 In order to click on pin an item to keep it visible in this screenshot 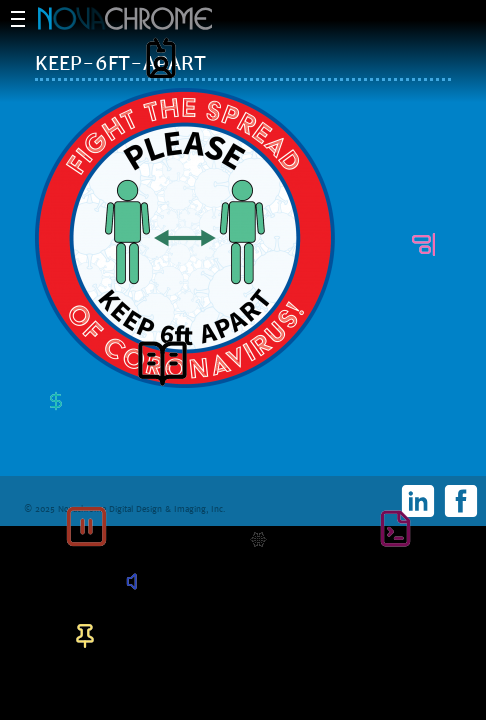, I will do `click(85, 636)`.